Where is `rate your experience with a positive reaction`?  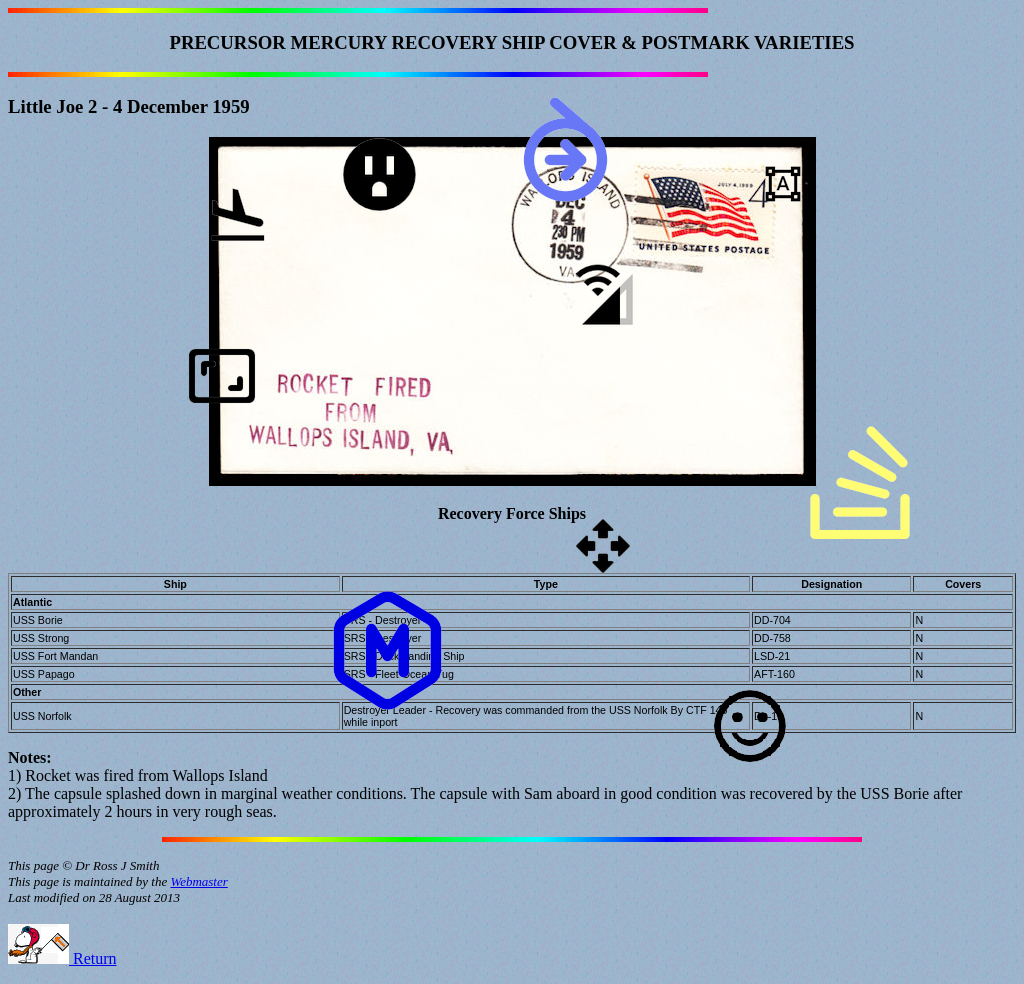
rate your experience with a positive reaction is located at coordinates (750, 726).